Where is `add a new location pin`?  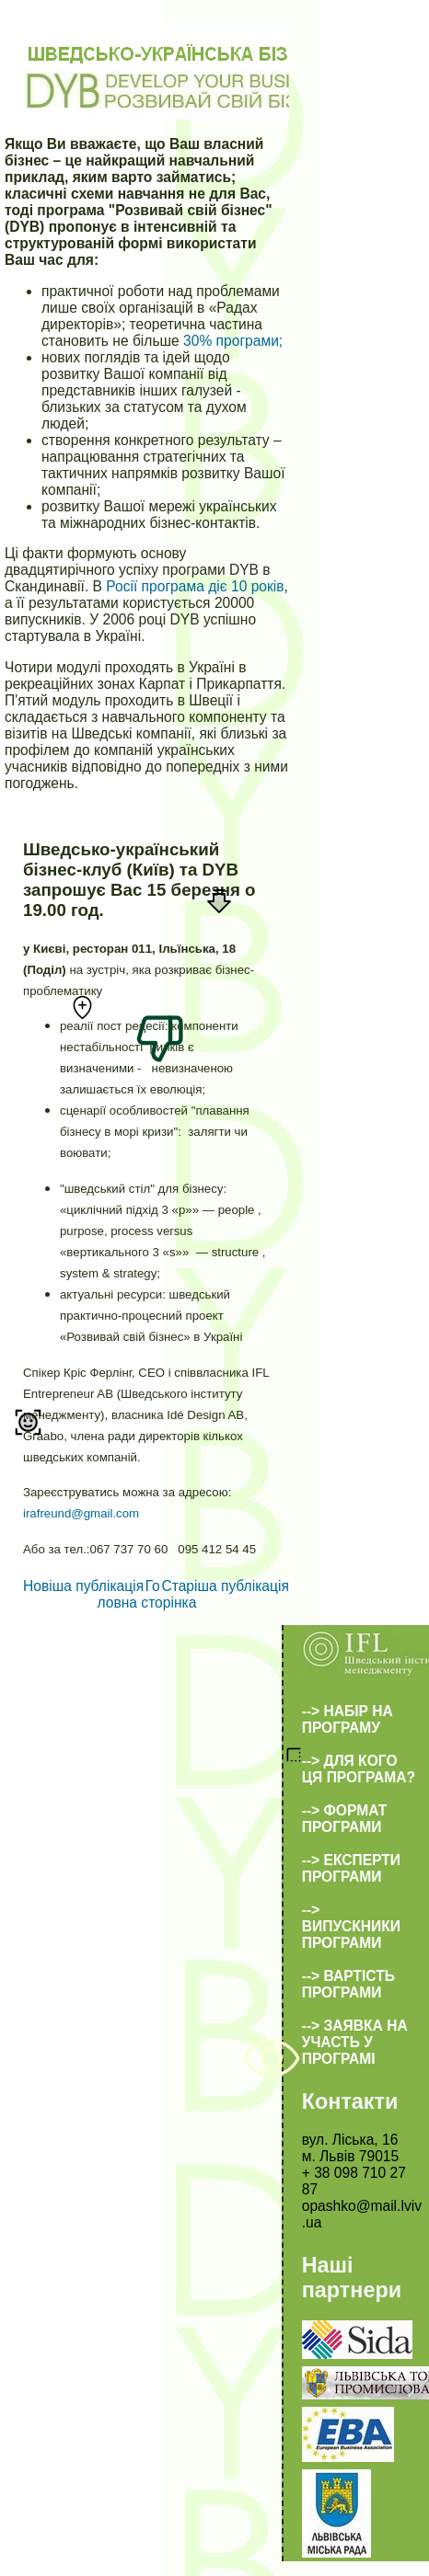
add a new location pin is located at coordinates (82, 1007).